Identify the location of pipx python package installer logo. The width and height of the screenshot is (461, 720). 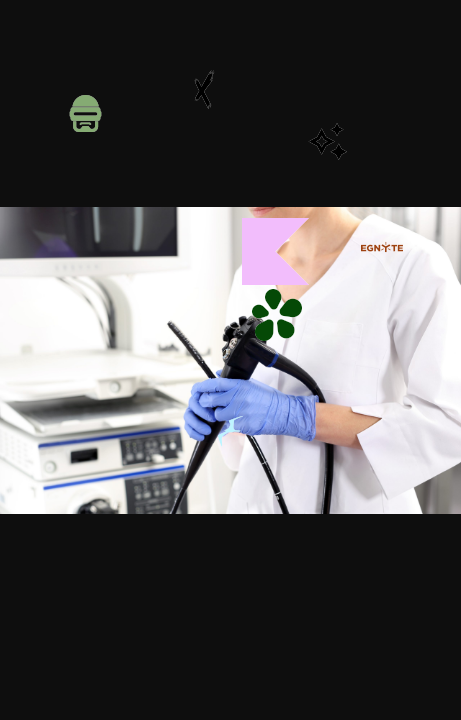
(204, 89).